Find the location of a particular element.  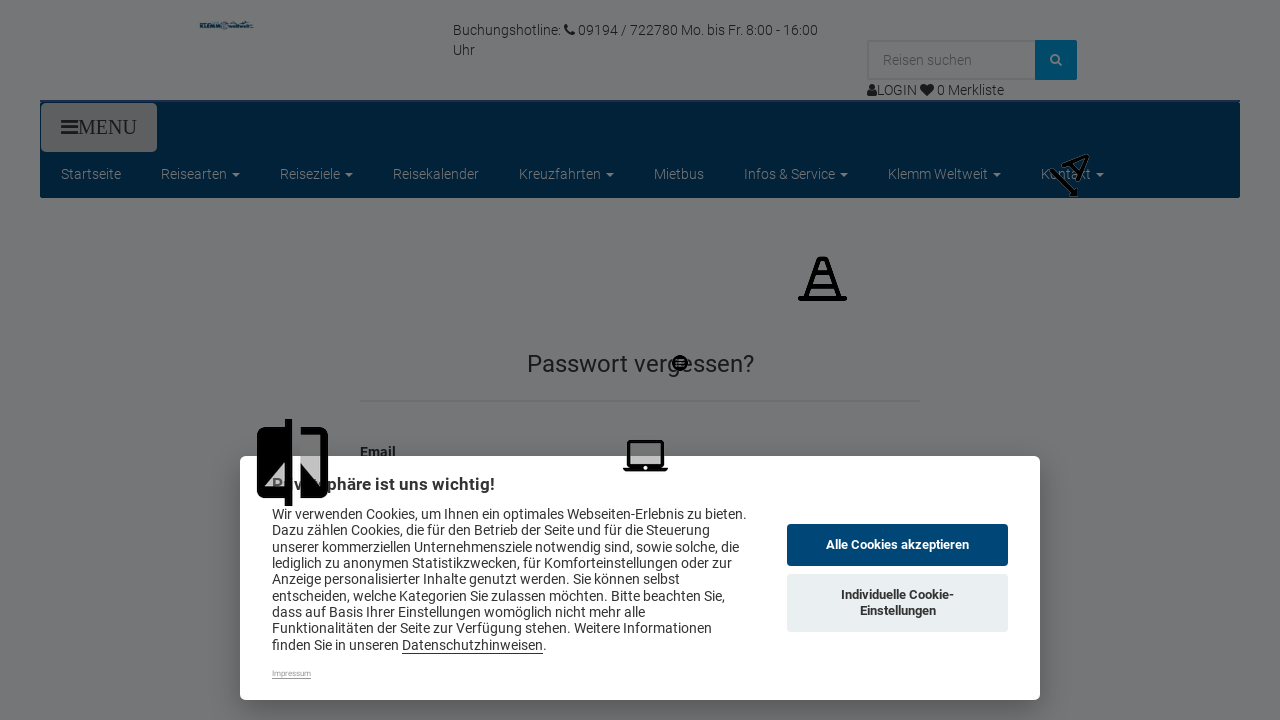

rotate text at a downward angle is located at coordinates (1070, 174).